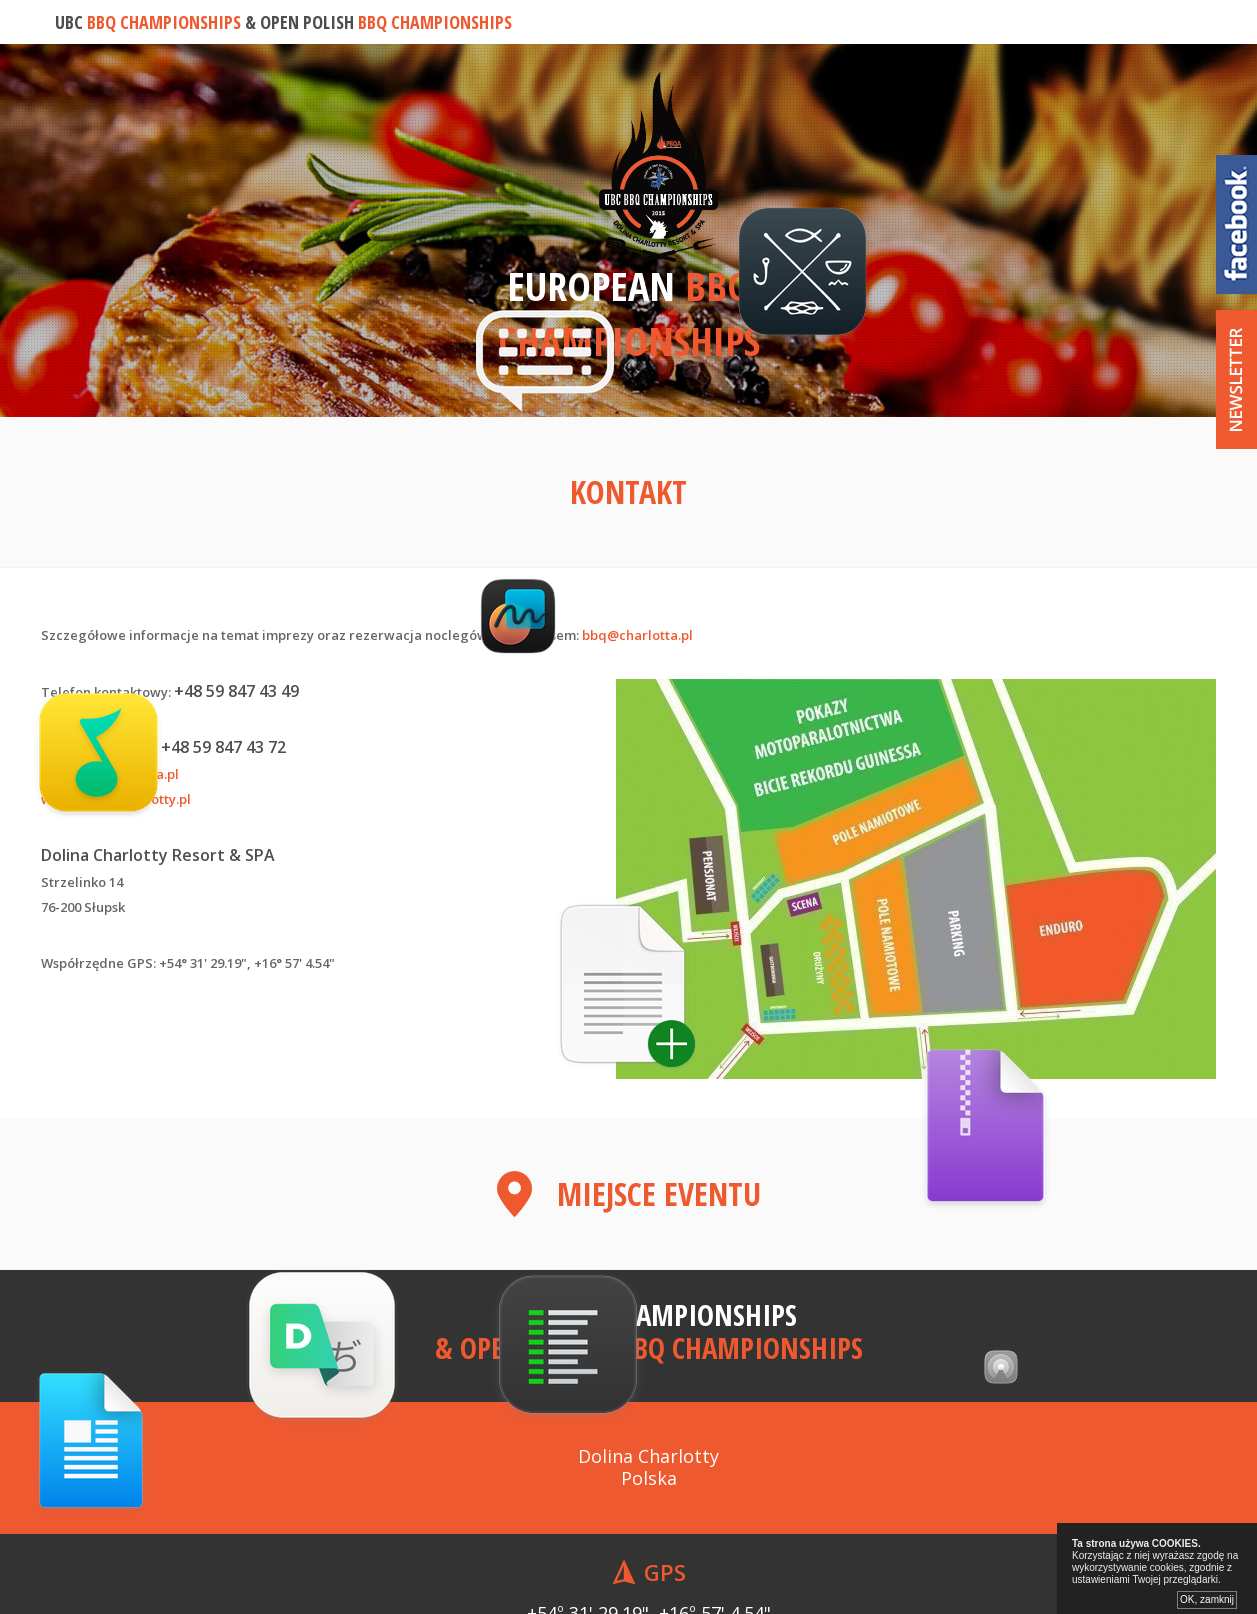 This screenshot has width=1257, height=1614. I want to click on create a new document, so click(623, 984).